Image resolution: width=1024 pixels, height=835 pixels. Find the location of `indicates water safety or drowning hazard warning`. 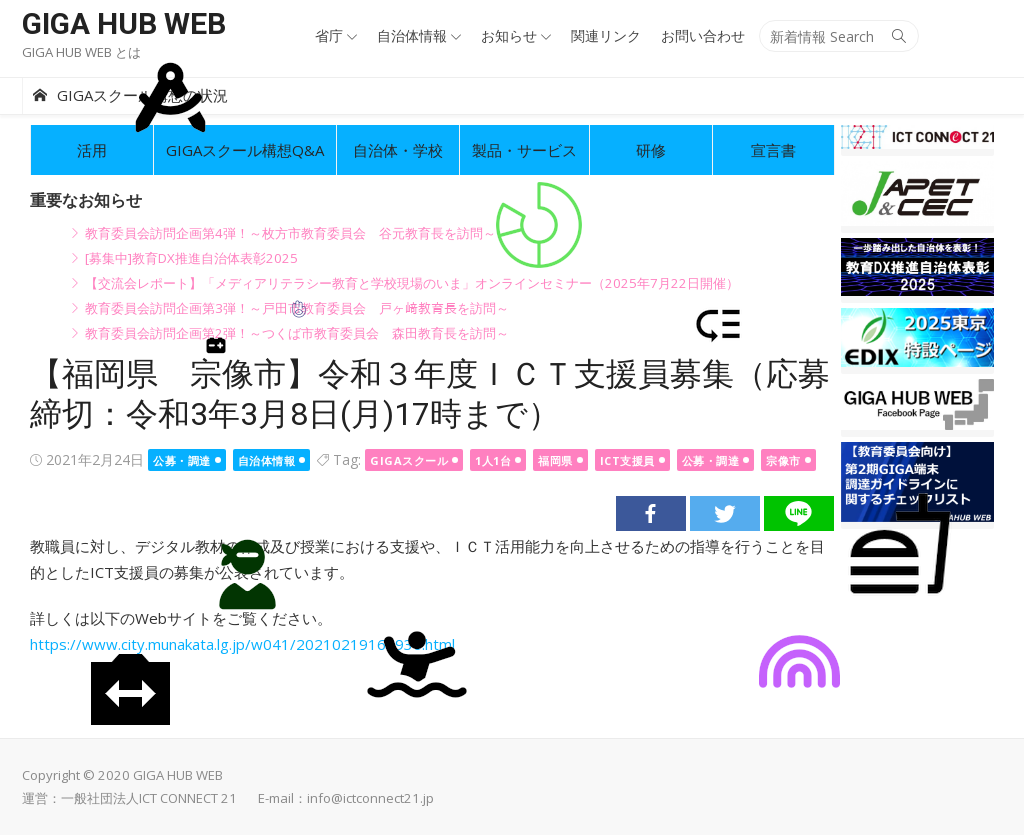

indicates water safety or drowning hazard warning is located at coordinates (417, 667).